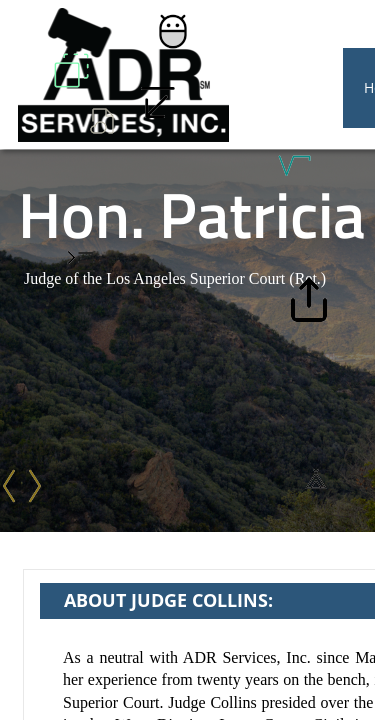 Image resolution: width=375 pixels, height=720 pixels. I want to click on access cloud-synced documents, so click(103, 121).